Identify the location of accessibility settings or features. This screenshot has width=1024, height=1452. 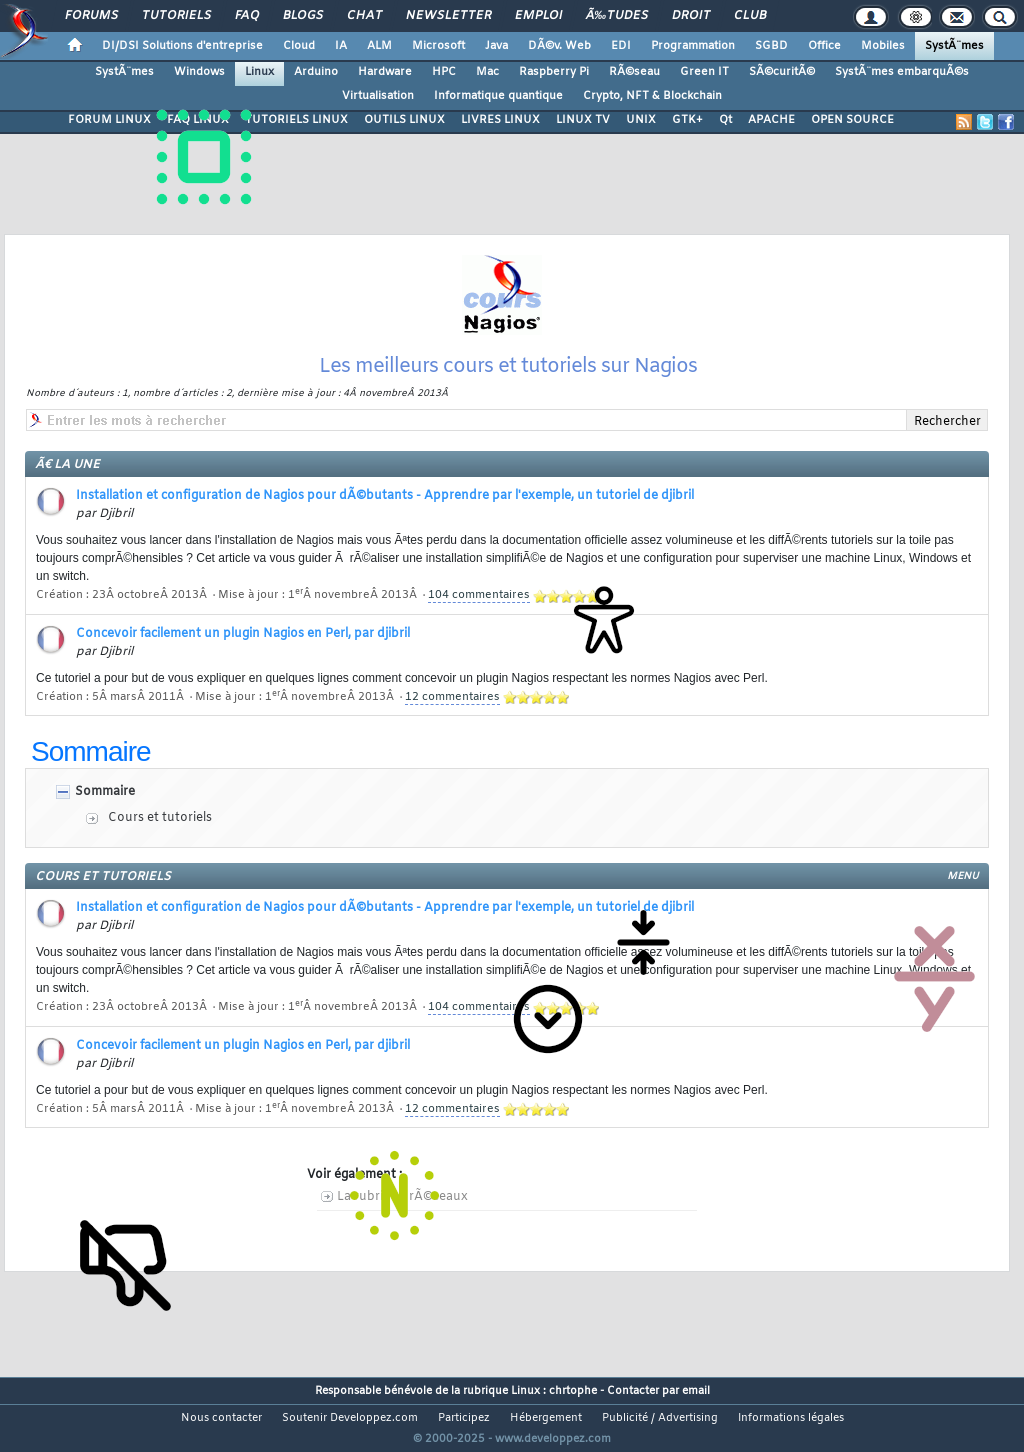
(604, 621).